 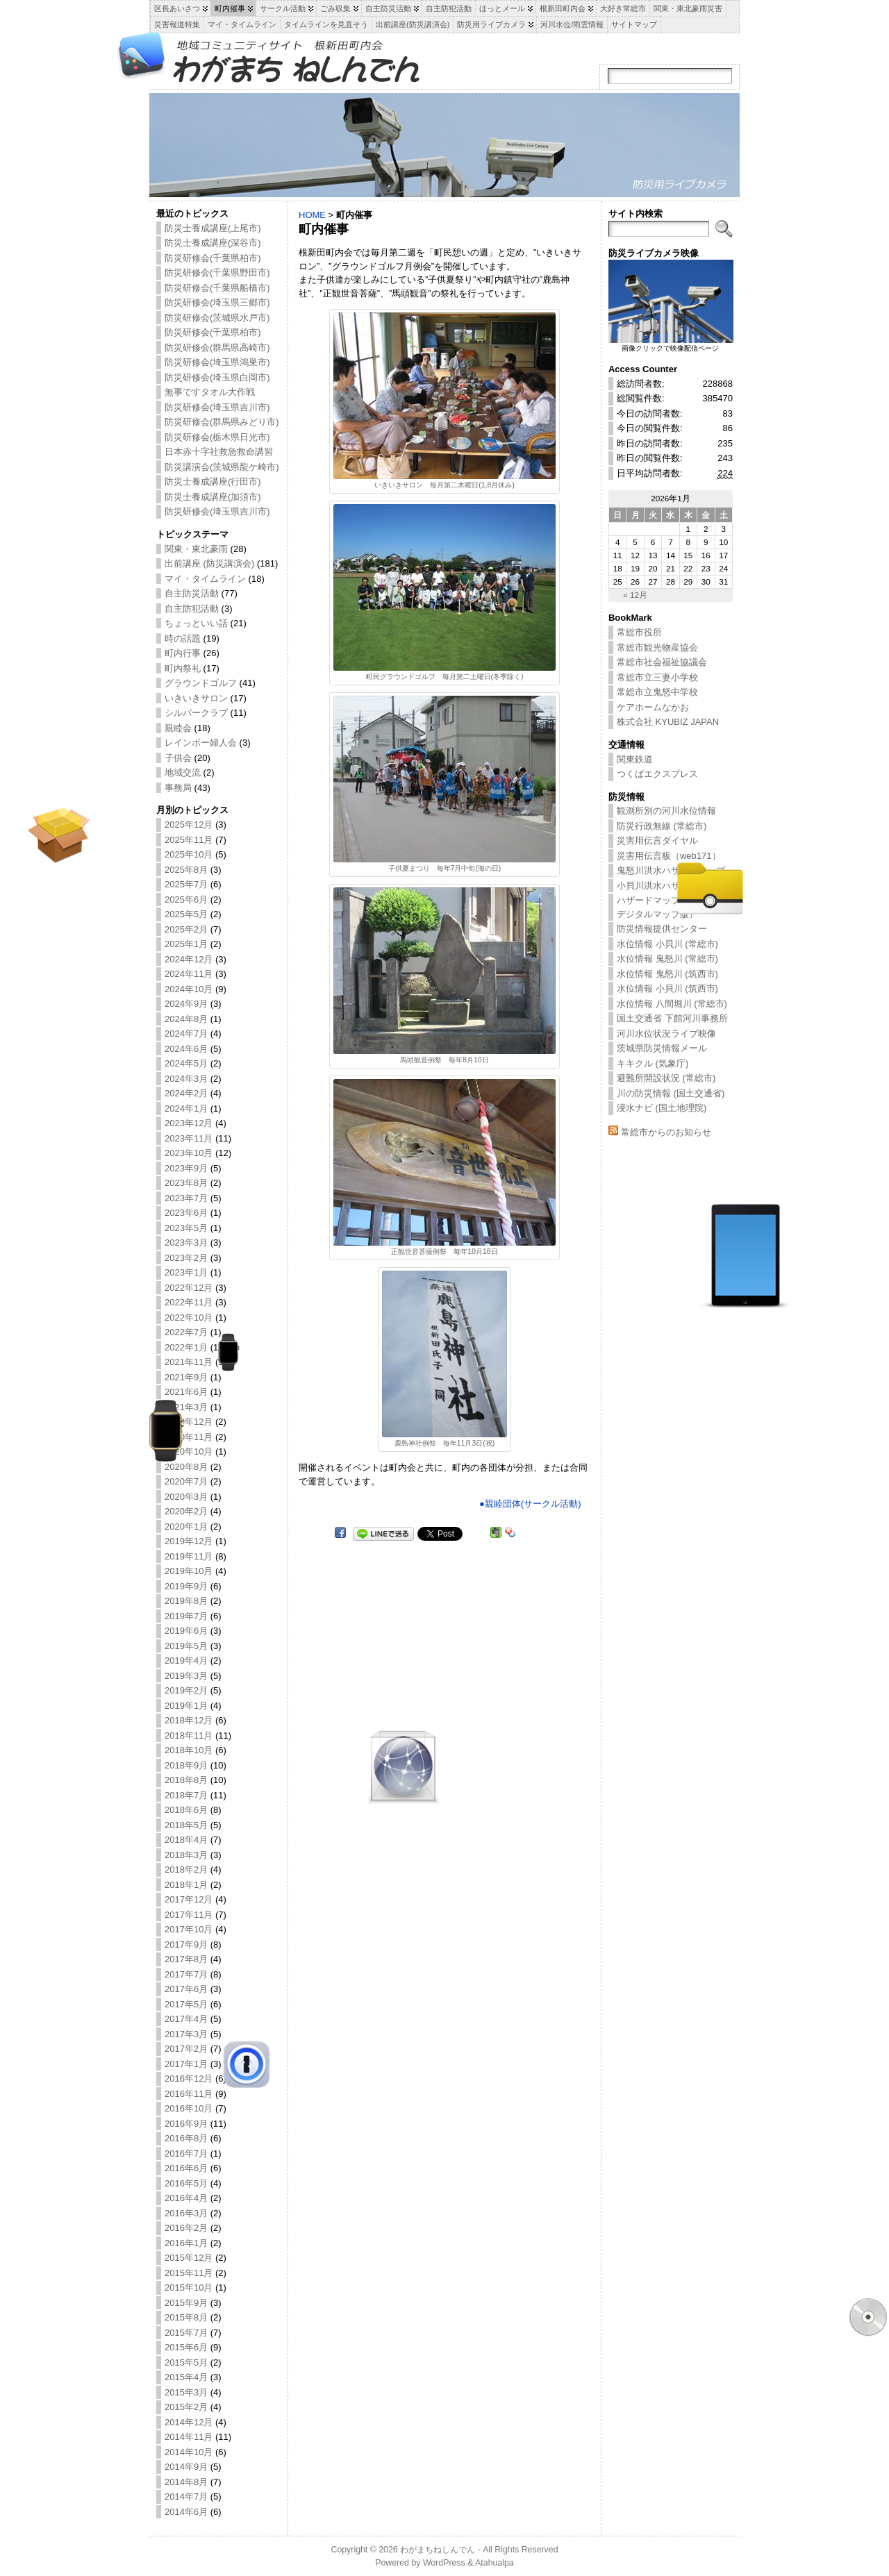 I want to click on connect to a network file server, so click(x=404, y=1767).